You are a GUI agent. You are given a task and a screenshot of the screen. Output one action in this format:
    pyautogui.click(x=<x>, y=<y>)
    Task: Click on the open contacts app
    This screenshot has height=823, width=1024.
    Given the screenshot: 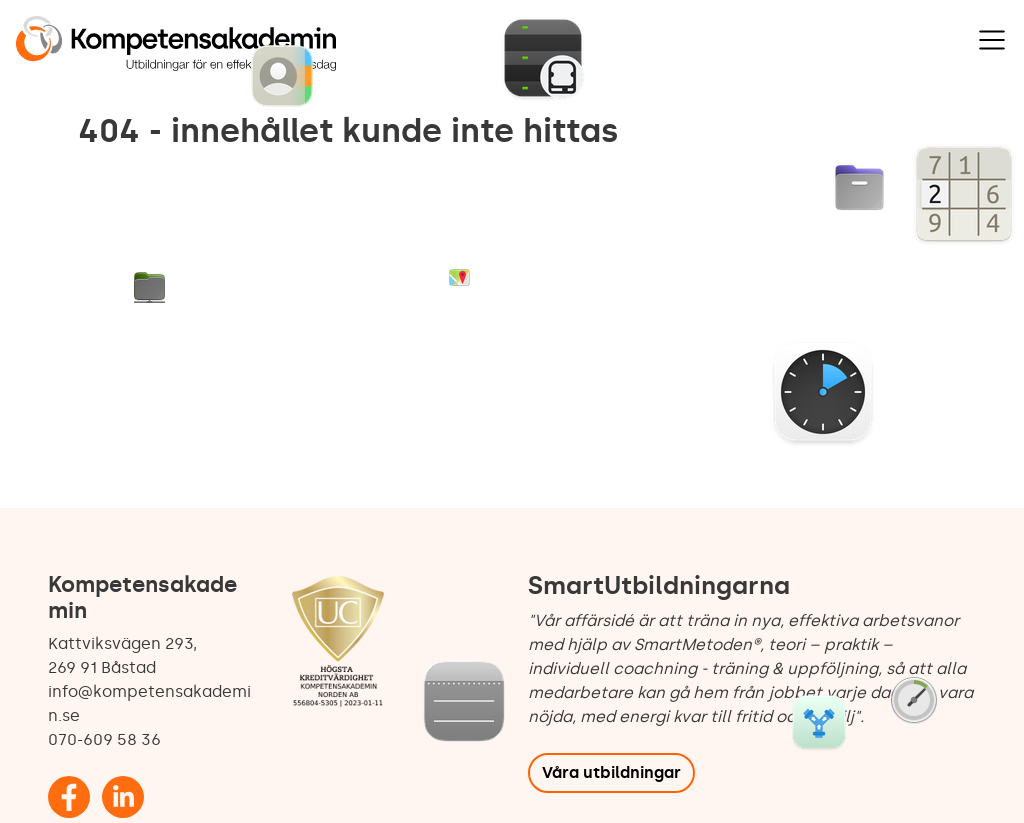 What is the action you would take?
    pyautogui.click(x=282, y=76)
    